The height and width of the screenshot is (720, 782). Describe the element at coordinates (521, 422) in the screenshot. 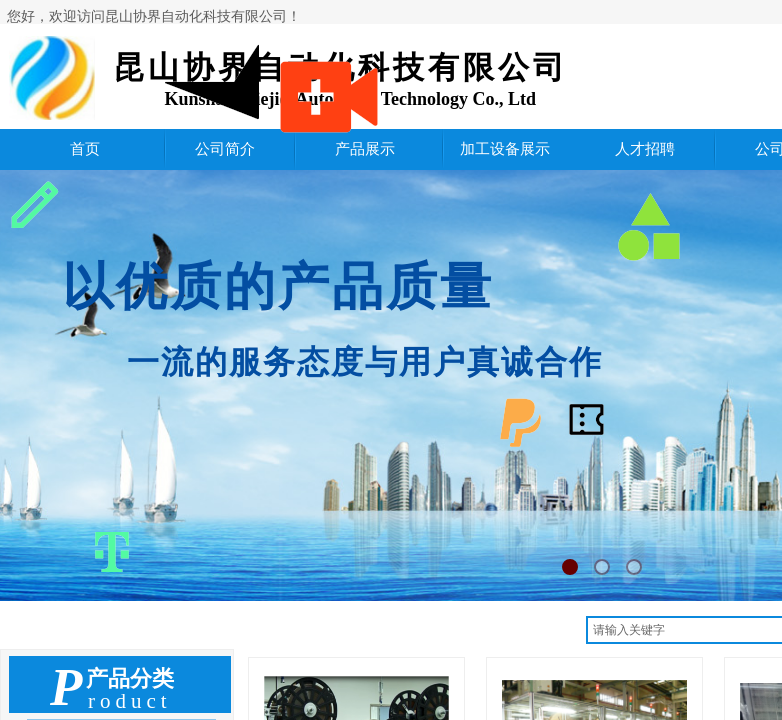

I see `pay with PayPal` at that location.